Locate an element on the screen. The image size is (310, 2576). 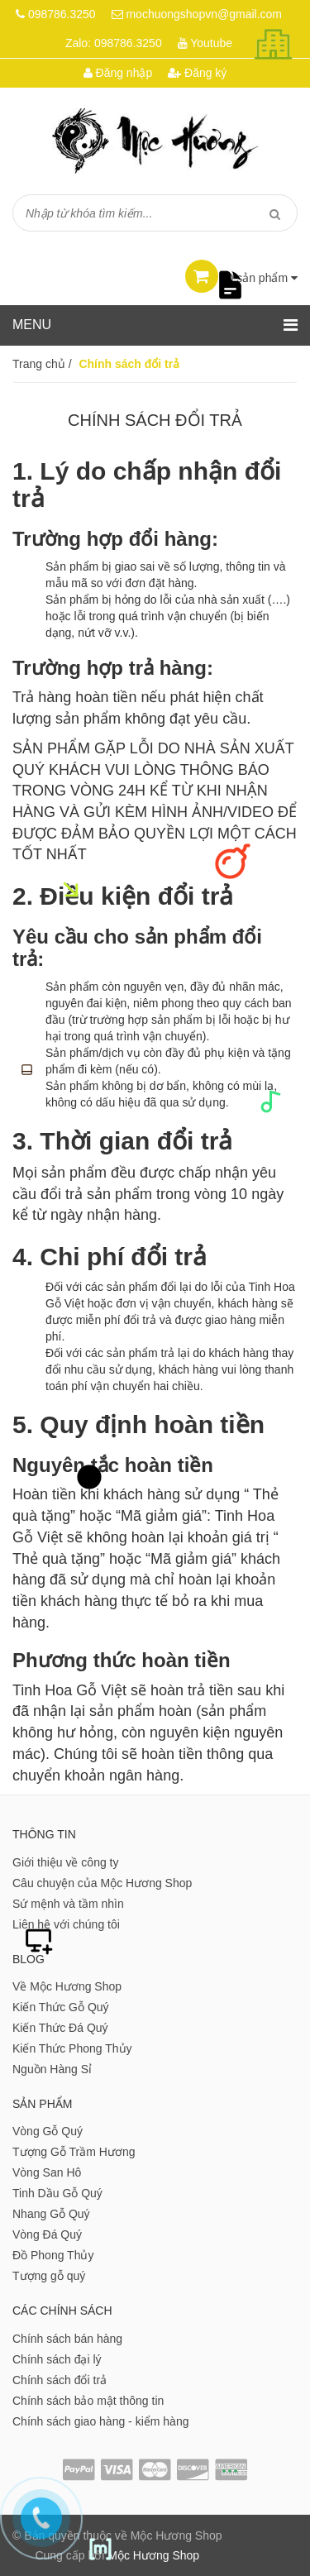
toggle bottom navigation bar visibility is located at coordinates (26, 1069).